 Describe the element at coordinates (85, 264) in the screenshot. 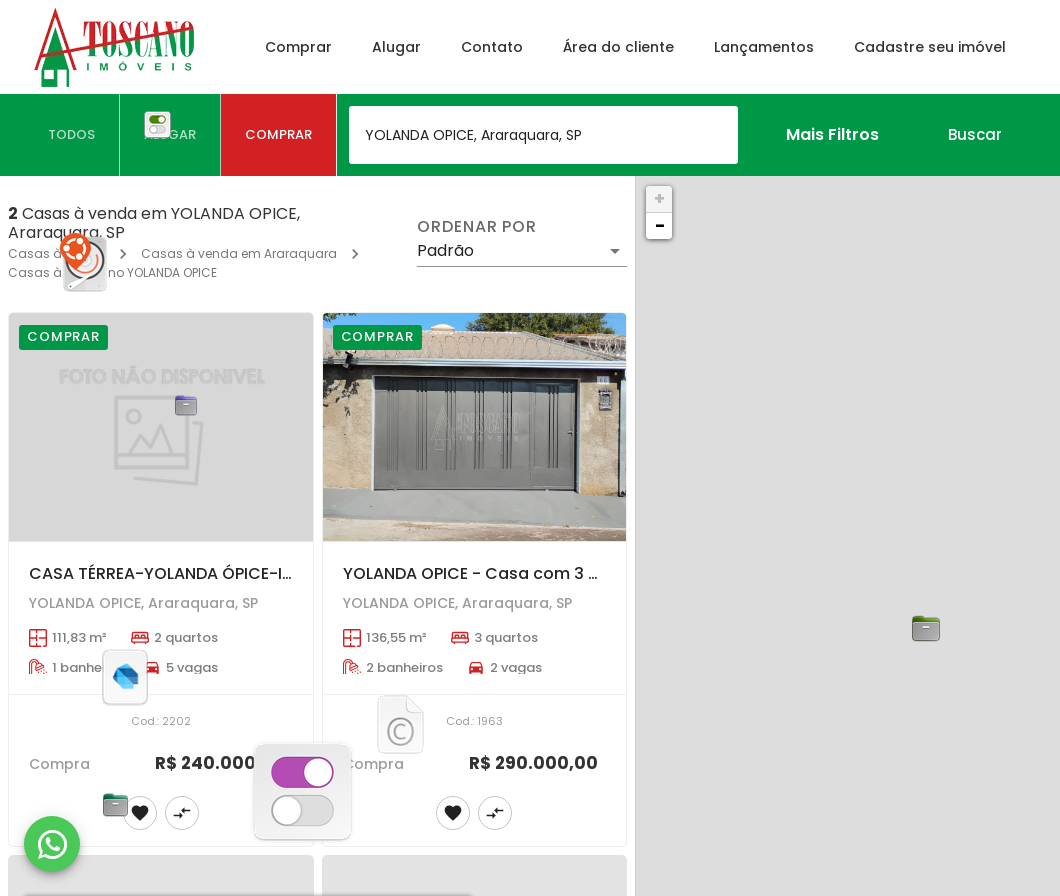

I see `launch the ubiquity installer for ubuntu` at that location.